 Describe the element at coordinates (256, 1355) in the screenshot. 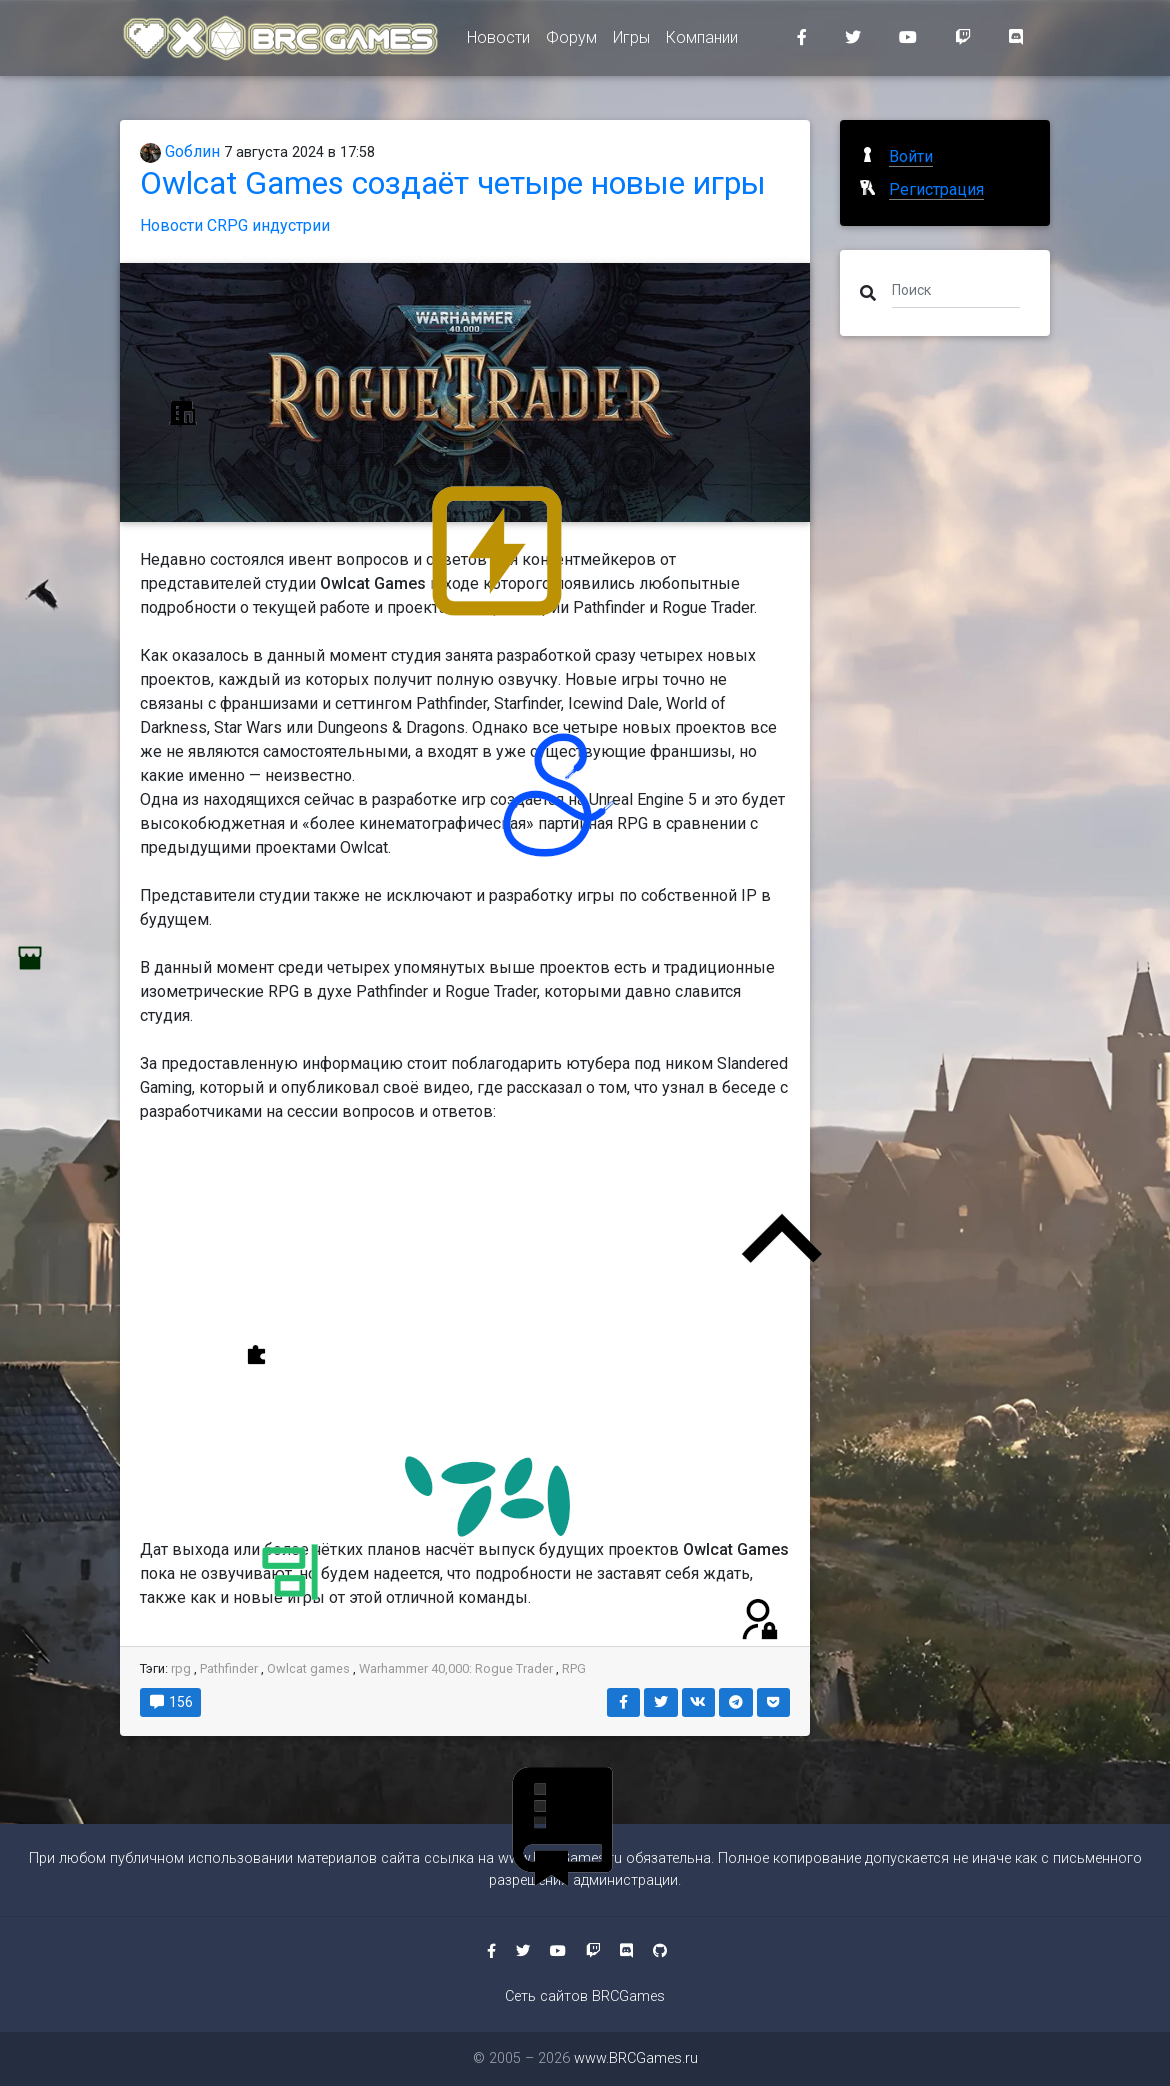

I see `access plugins or extensions` at that location.